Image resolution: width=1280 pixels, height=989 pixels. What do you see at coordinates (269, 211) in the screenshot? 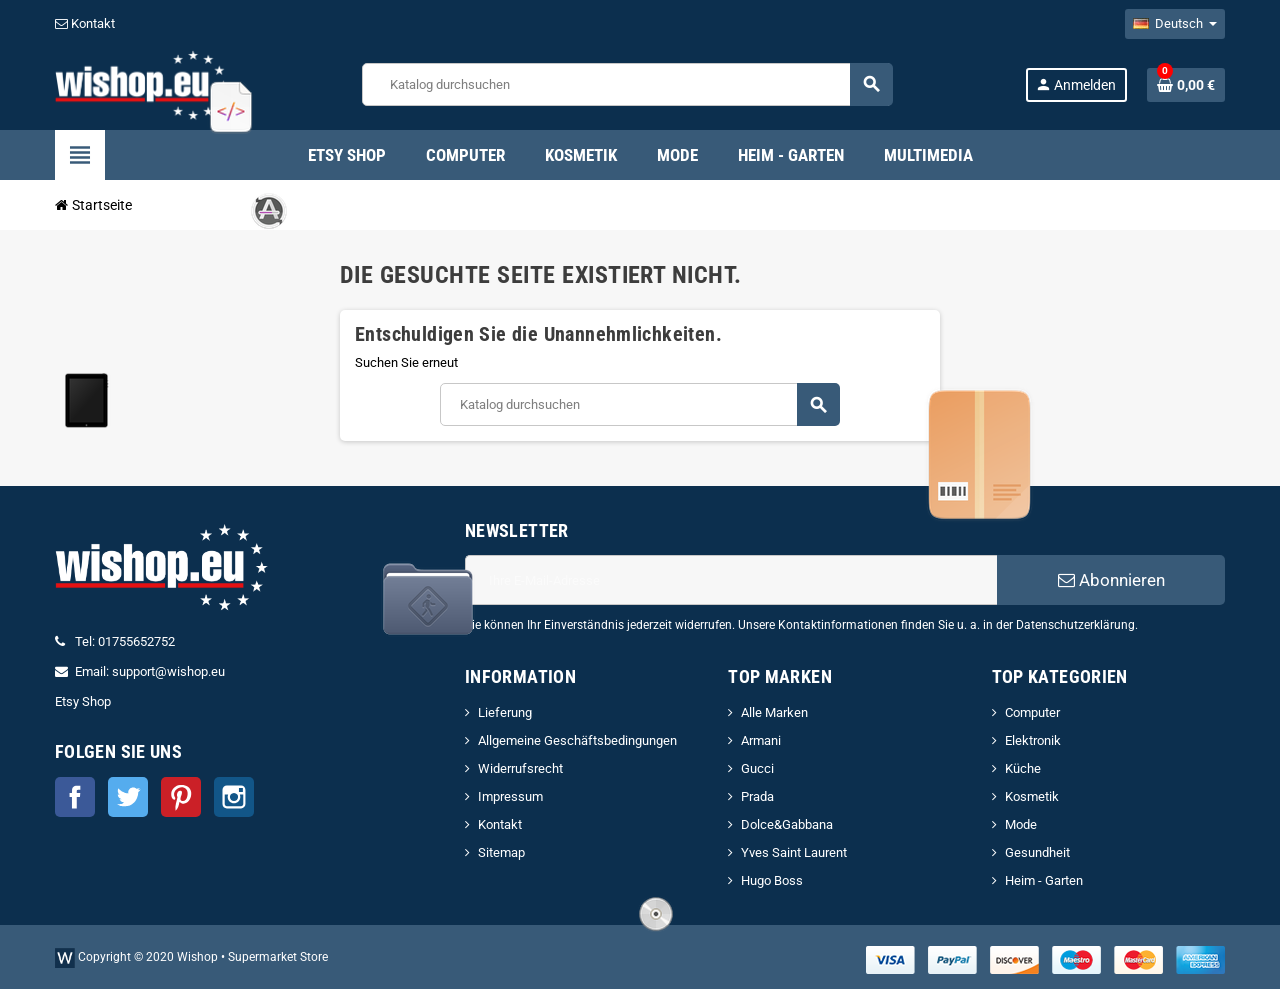
I see `check for and install software updates` at bounding box center [269, 211].